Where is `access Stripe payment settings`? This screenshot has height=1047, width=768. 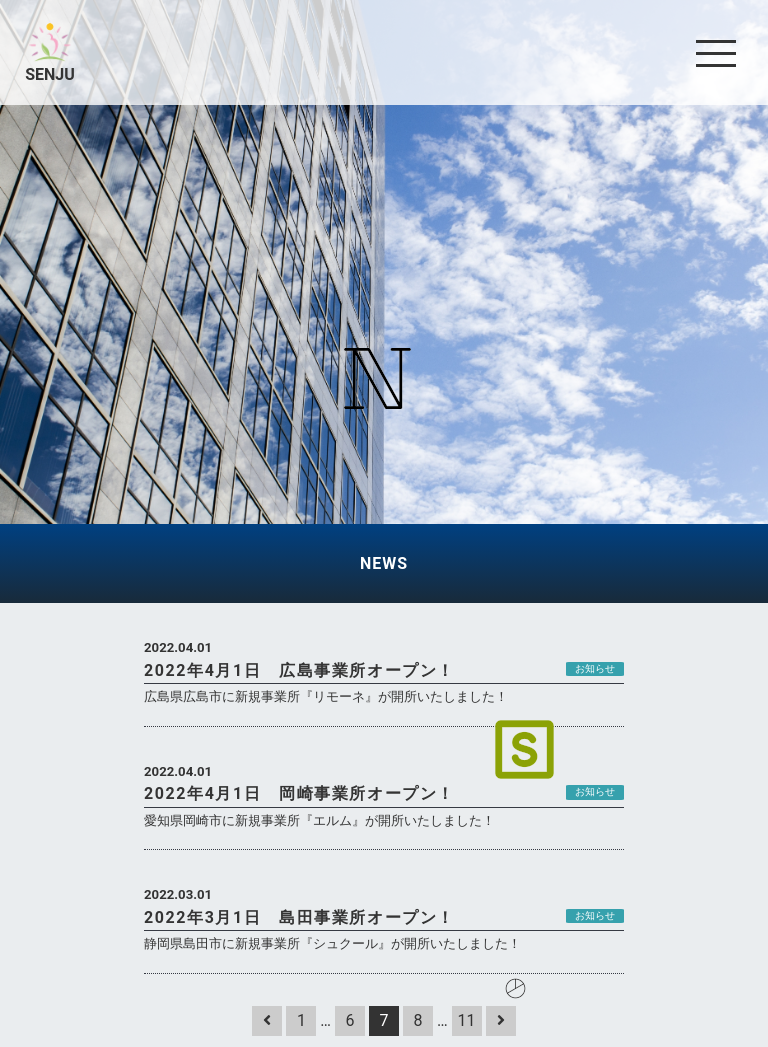 access Stripe payment settings is located at coordinates (524, 749).